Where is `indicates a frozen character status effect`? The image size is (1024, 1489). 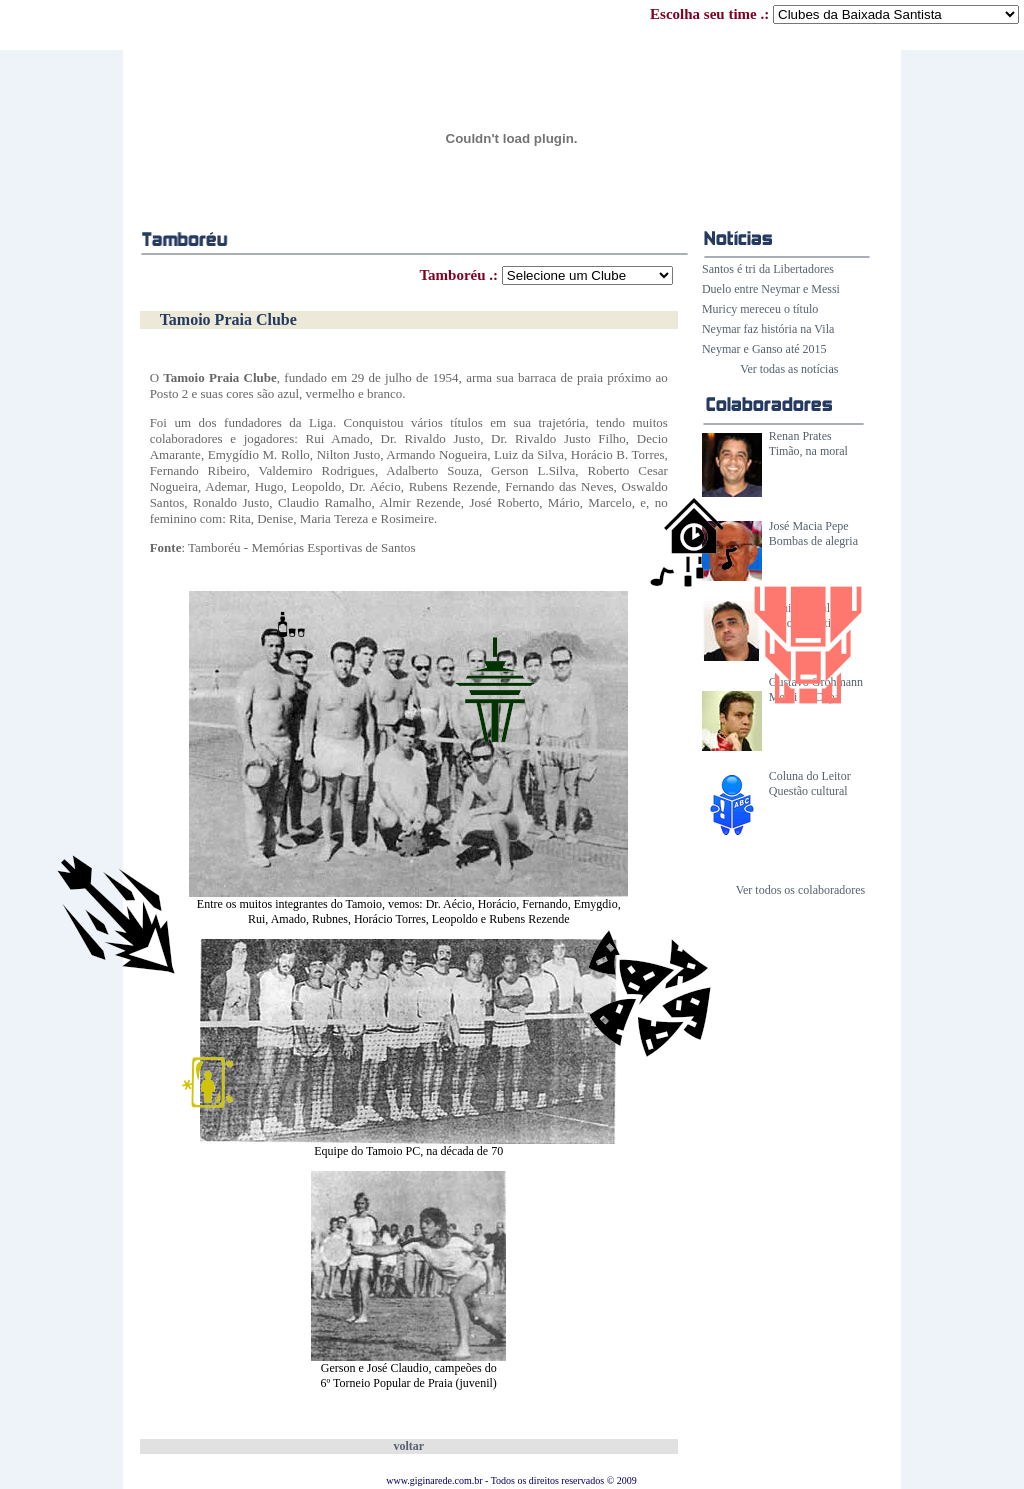
indicates a frozen character status effect is located at coordinates (208, 1082).